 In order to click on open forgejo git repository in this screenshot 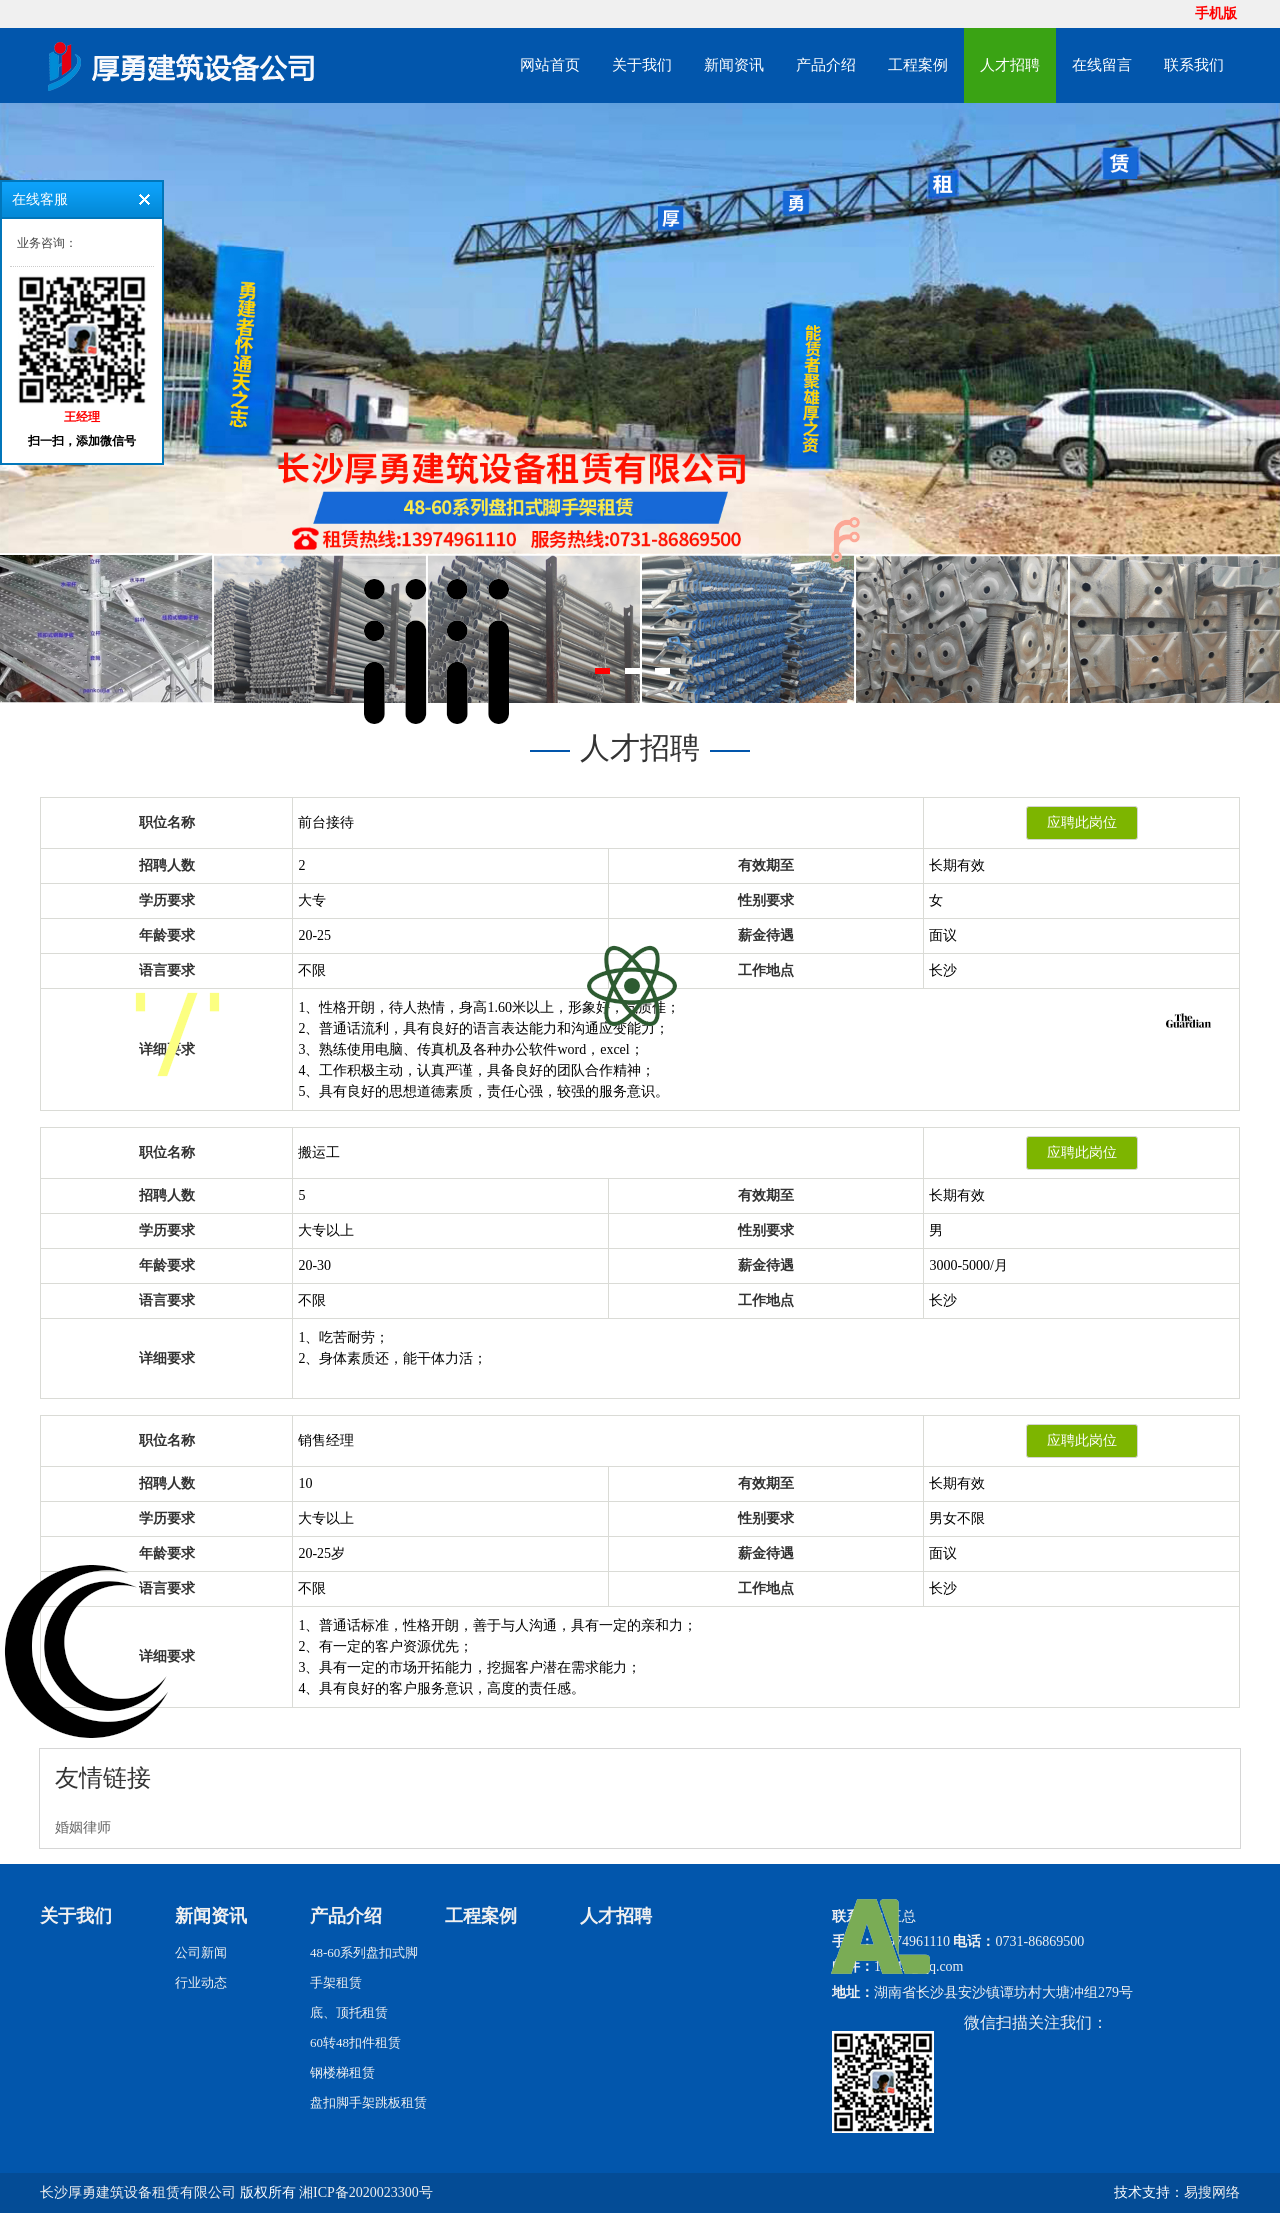, I will do `click(845, 539)`.